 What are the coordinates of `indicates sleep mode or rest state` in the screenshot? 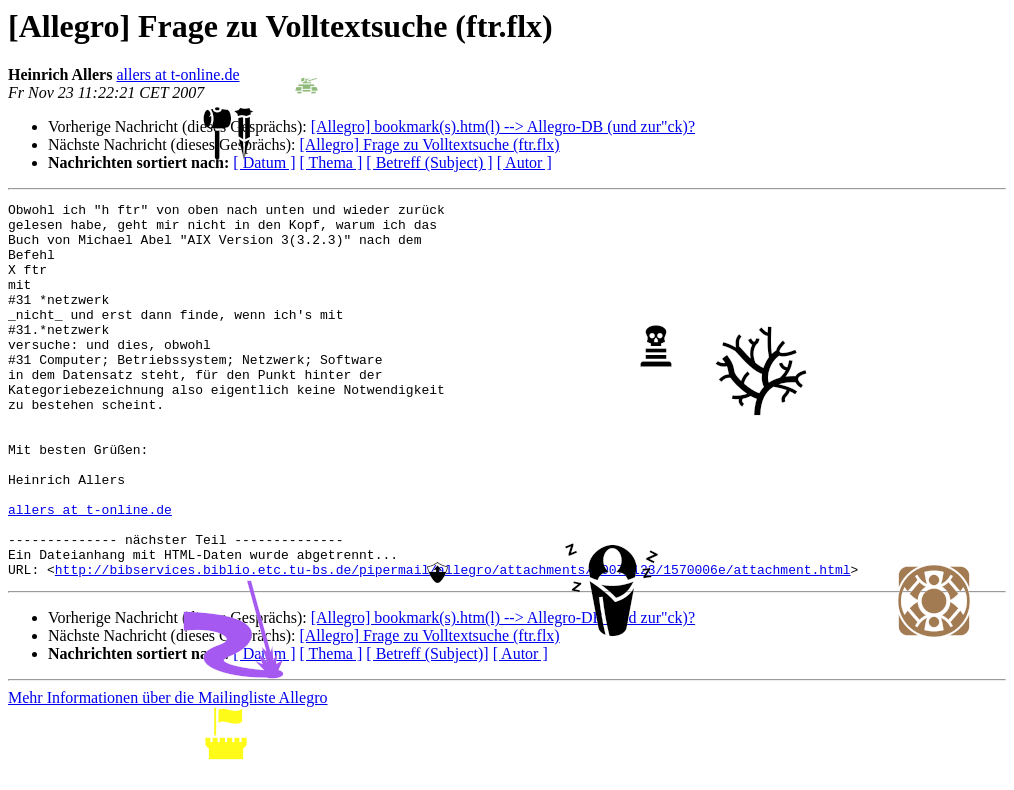 It's located at (612, 590).